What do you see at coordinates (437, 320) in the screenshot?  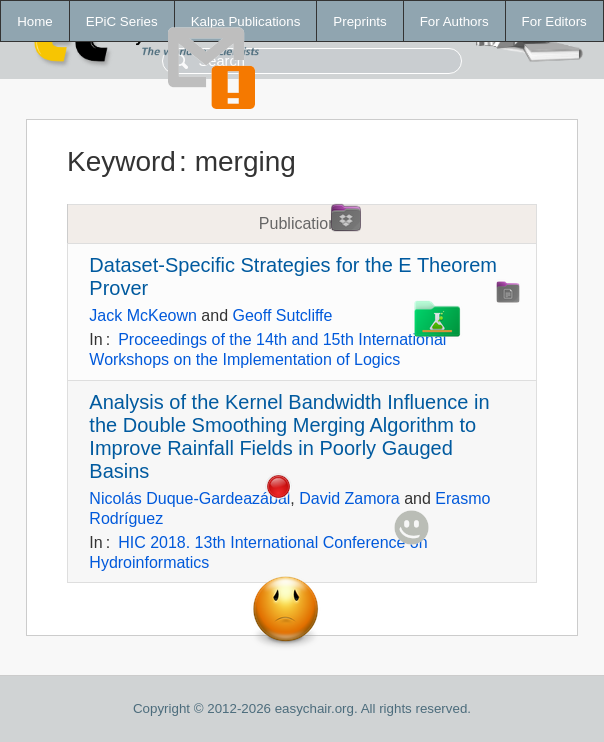 I see `open chemistry course materials folder` at bounding box center [437, 320].